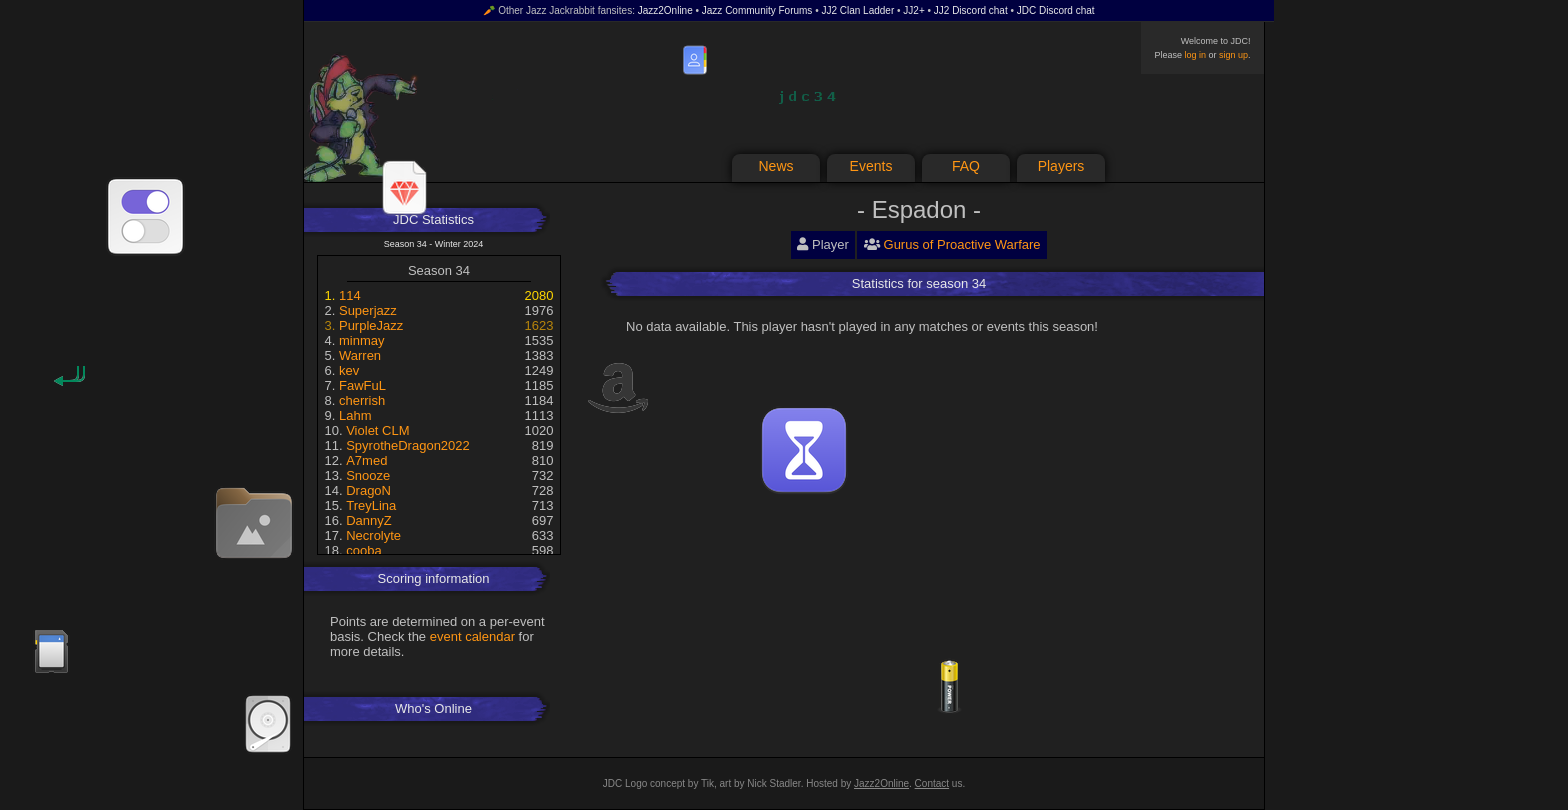  What do you see at coordinates (804, 450) in the screenshot?
I see `view screen time usage and statistics` at bounding box center [804, 450].